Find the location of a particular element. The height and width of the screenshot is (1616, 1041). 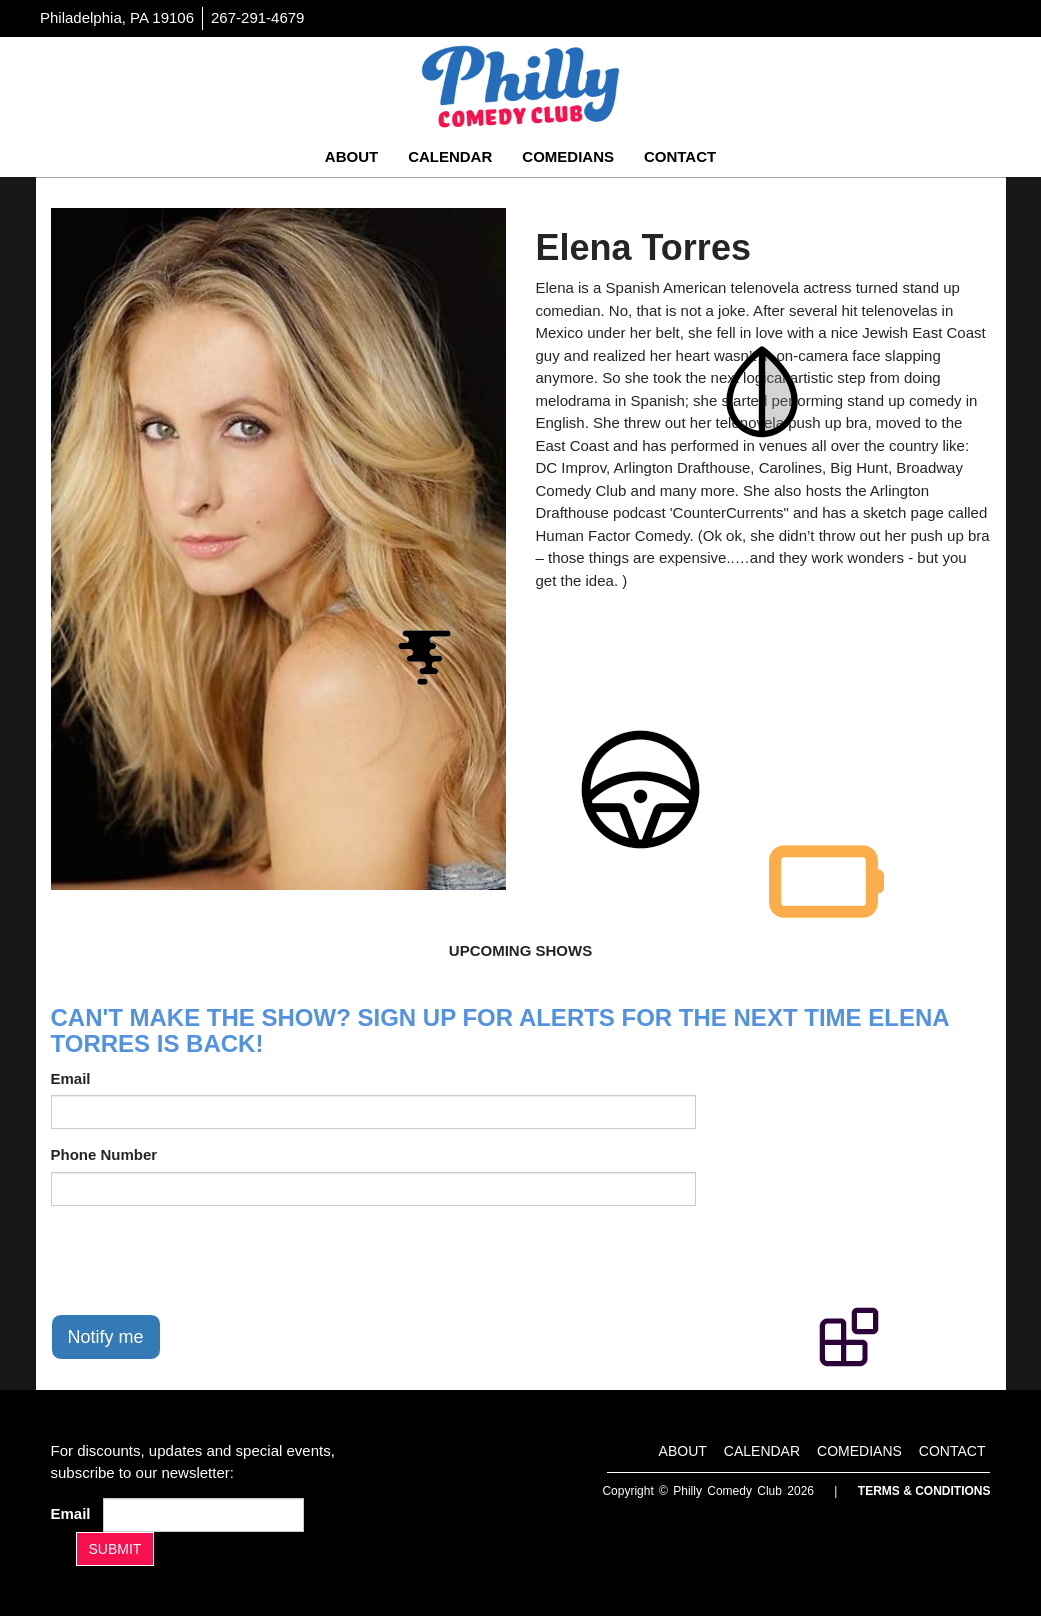

adjust opacity or transparency level is located at coordinates (762, 395).